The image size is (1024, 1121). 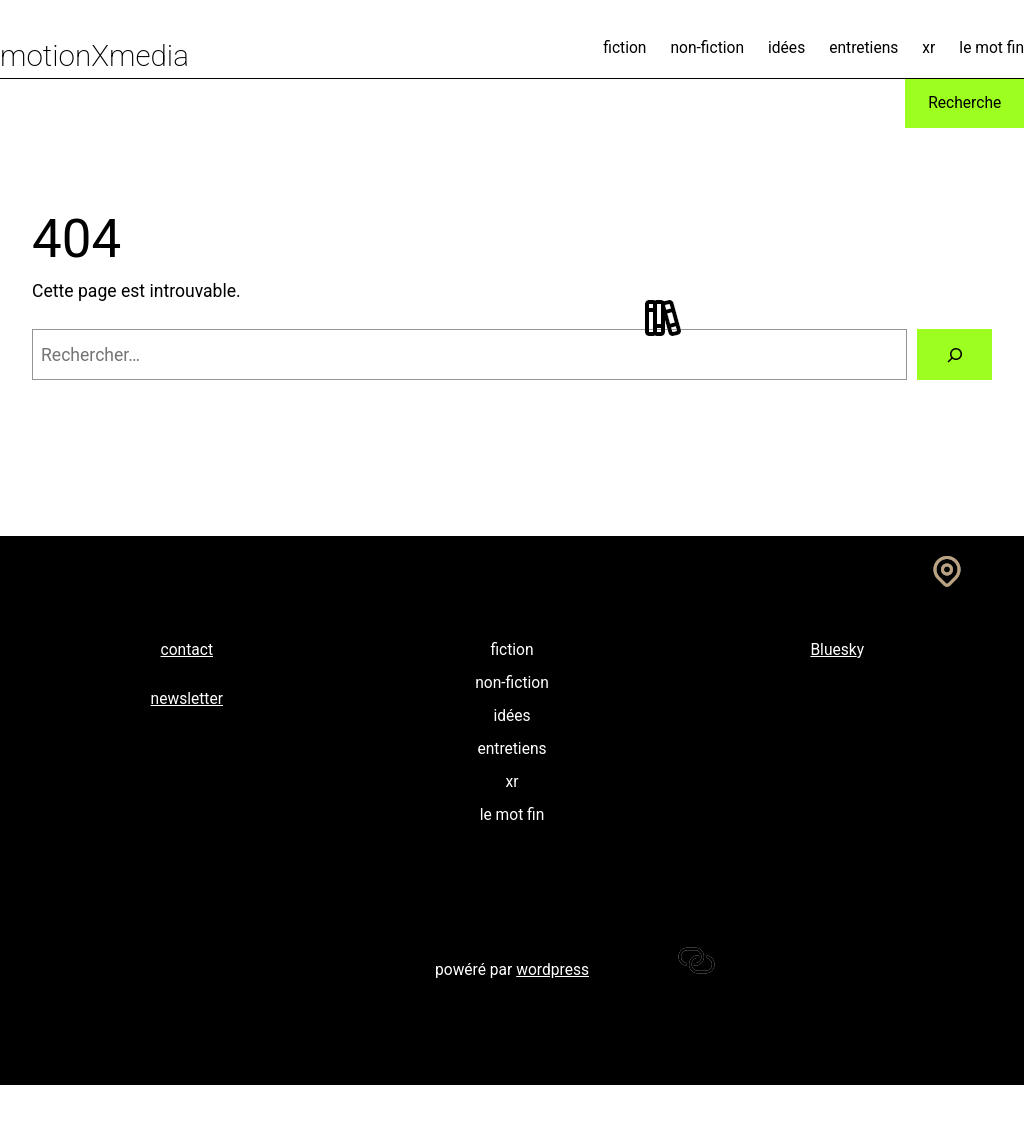 What do you see at coordinates (947, 571) in the screenshot?
I see `view or set a location on the map` at bounding box center [947, 571].